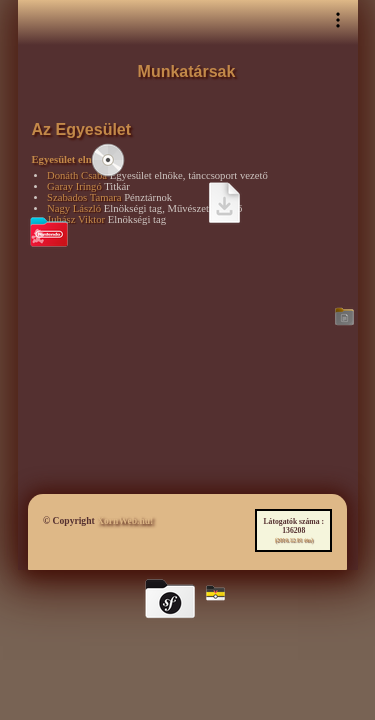 Image resolution: width=375 pixels, height=720 pixels. What do you see at coordinates (344, 316) in the screenshot?
I see `open your documents folder` at bounding box center [344, 316].